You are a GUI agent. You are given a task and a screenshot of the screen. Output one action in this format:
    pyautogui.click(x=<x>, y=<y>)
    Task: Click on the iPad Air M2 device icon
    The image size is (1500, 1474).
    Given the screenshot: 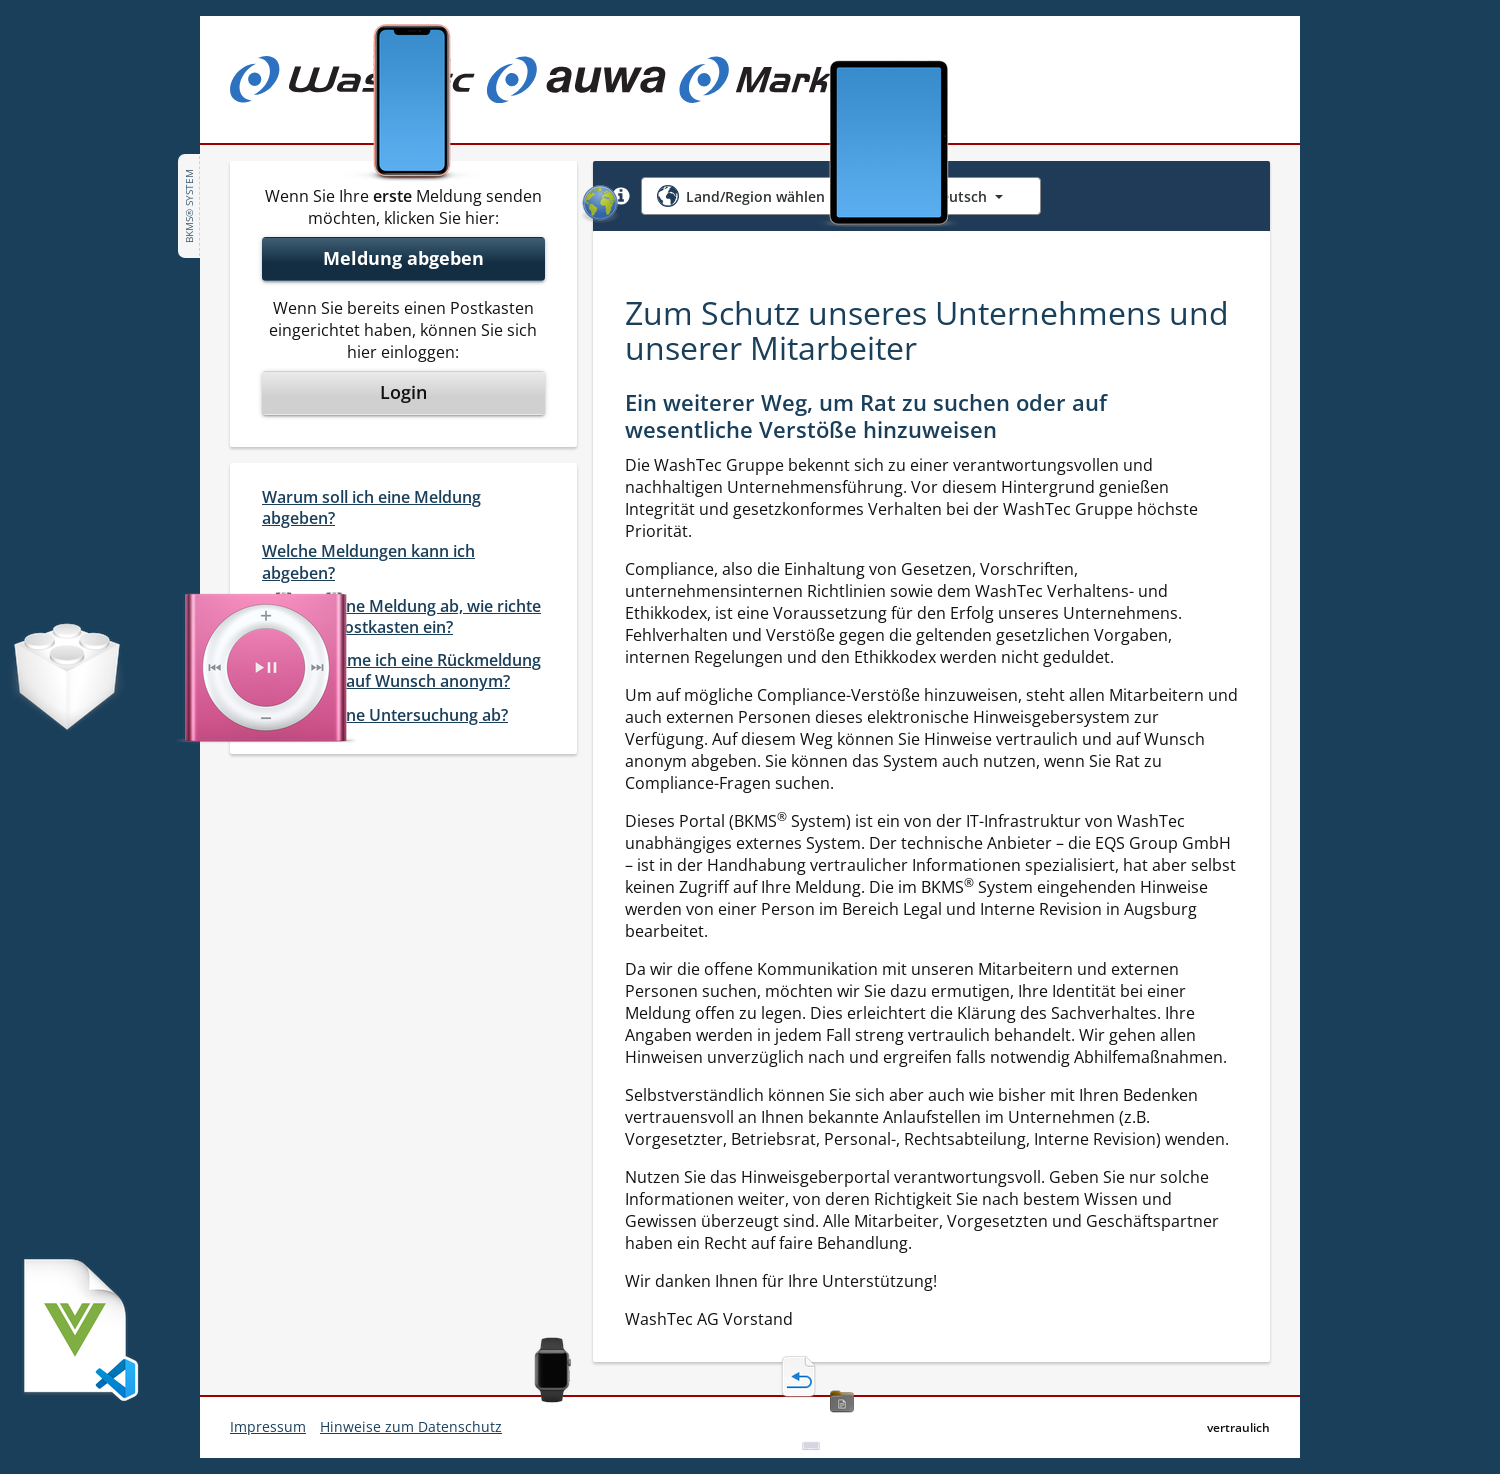 What is the action you would take?
    pyautogui.click(x=889, y=144)
    